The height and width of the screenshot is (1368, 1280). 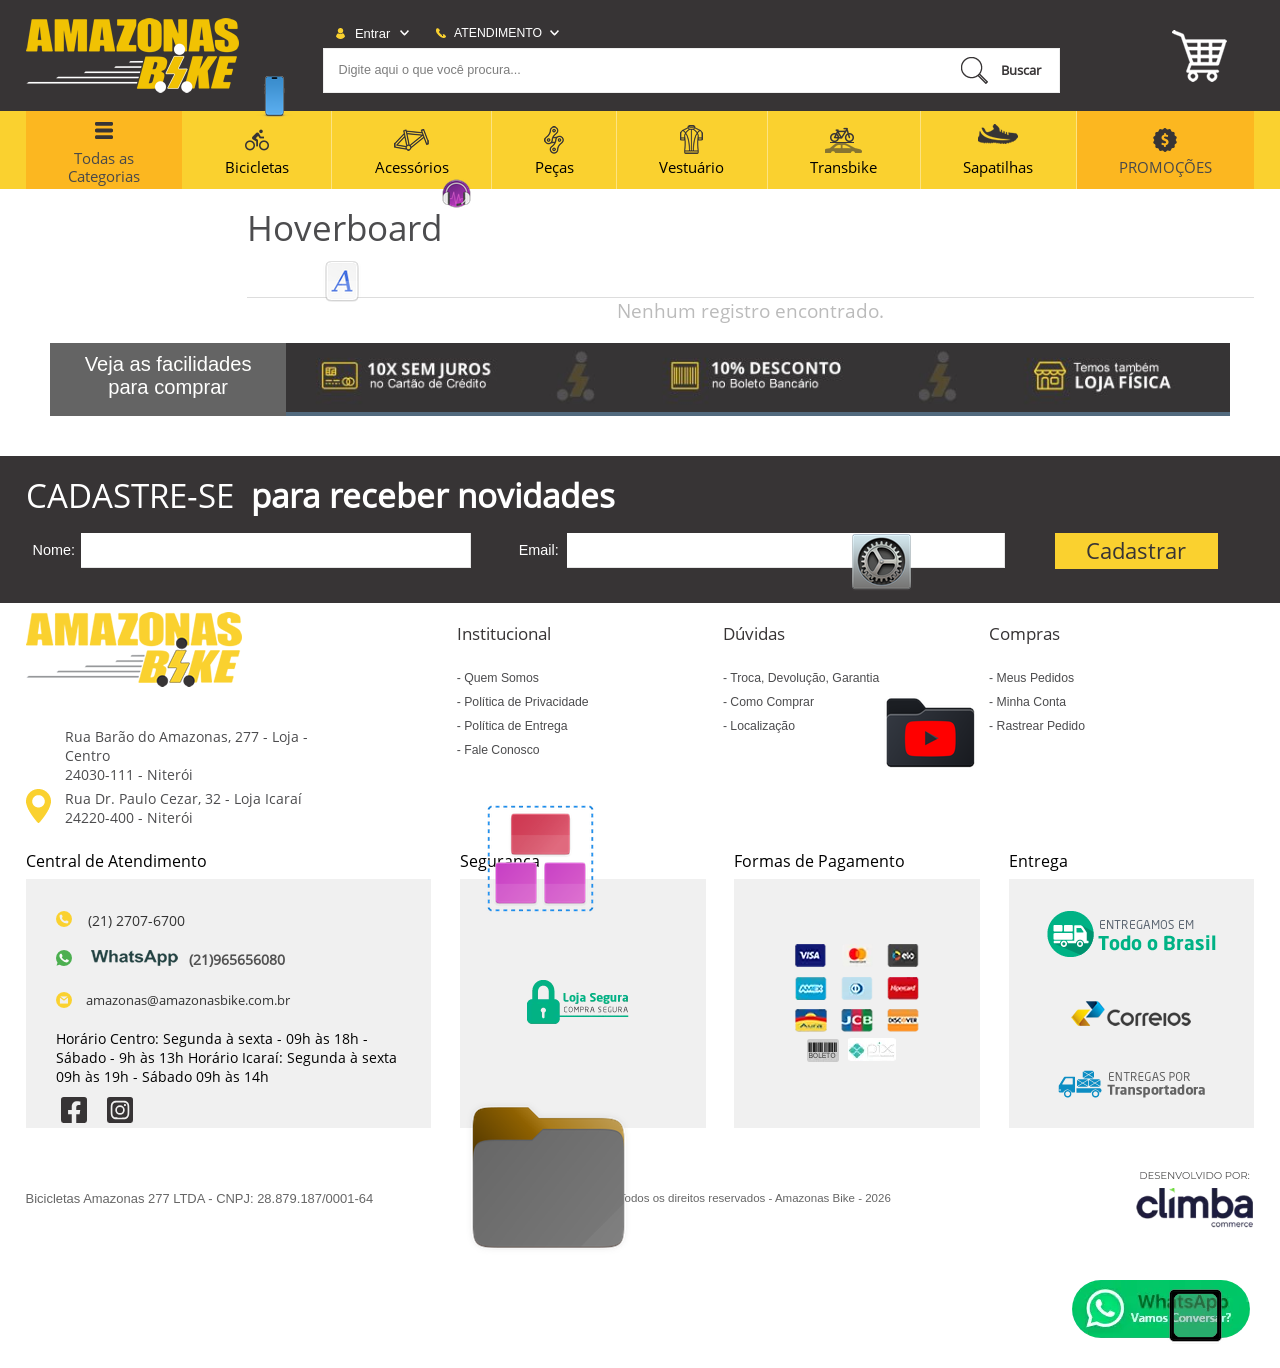 What do you see at coordinates (456, 193) in the screenshot?
I see `audio headset device connected` at bounding box center [456, 193].